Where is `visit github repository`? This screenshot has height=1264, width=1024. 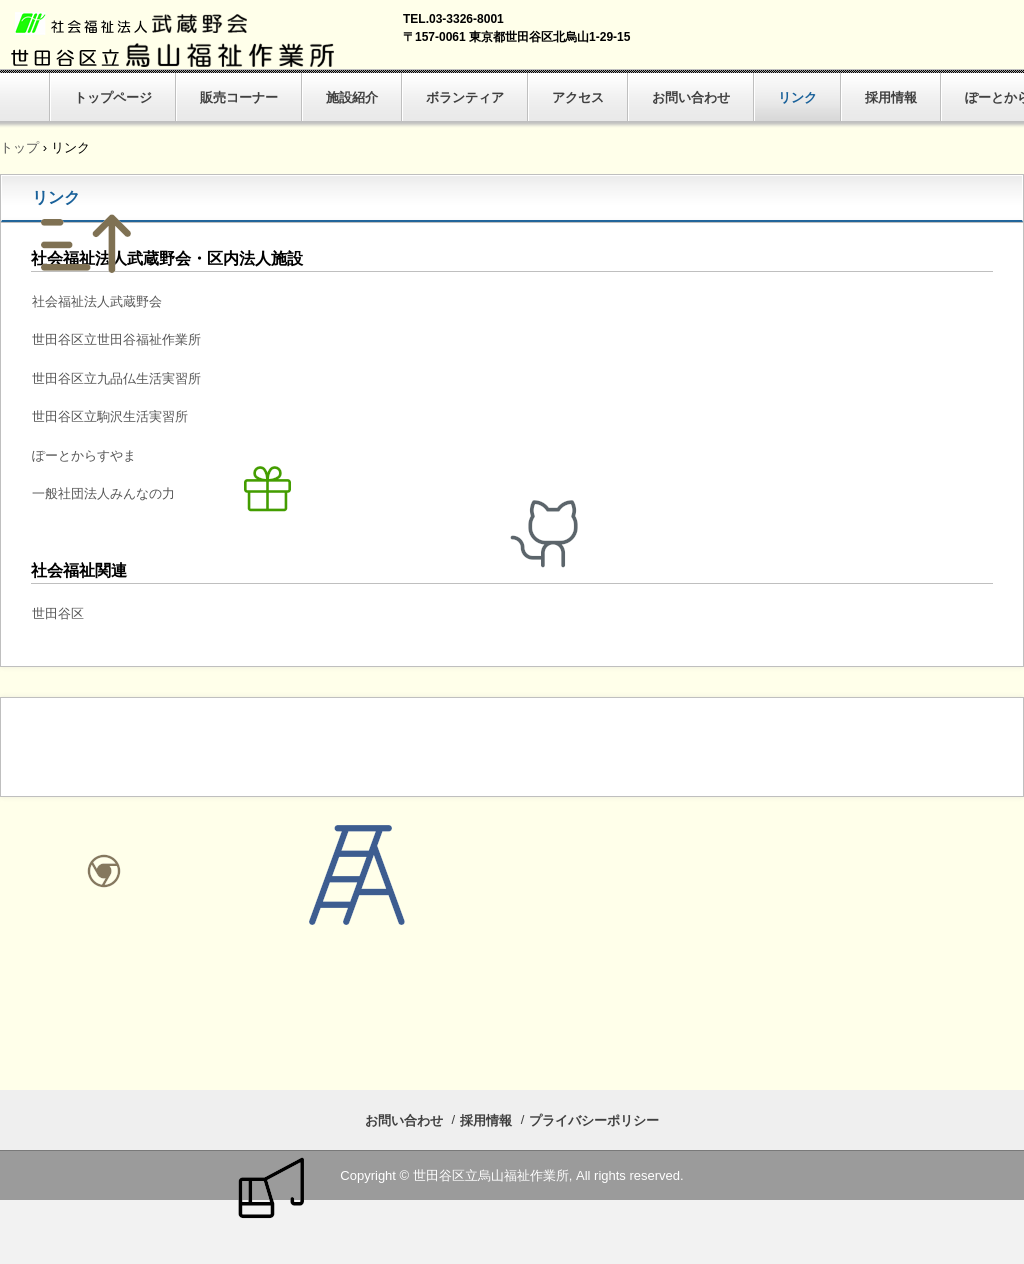
visit github repository is located at coordinates (550, 532).